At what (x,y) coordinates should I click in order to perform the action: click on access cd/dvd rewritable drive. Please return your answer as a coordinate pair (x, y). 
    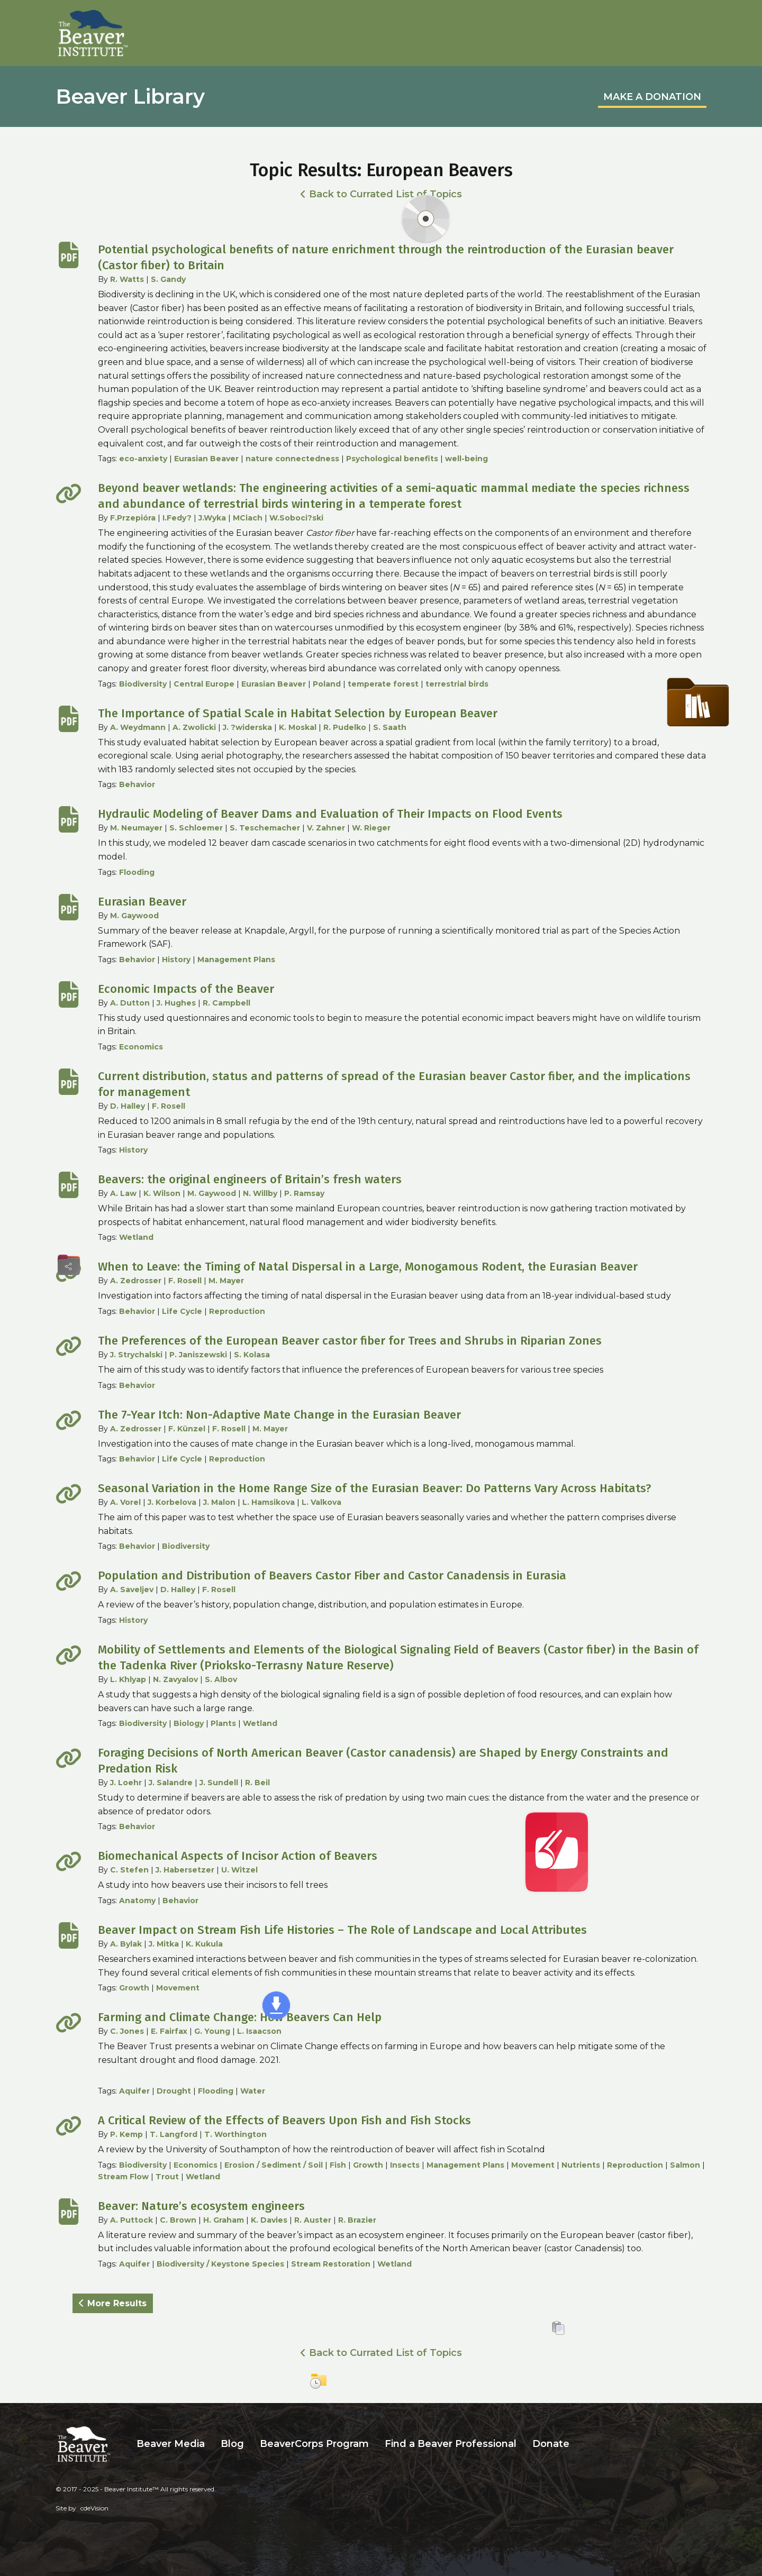
    Looking at the image, I should click on (425, 218).